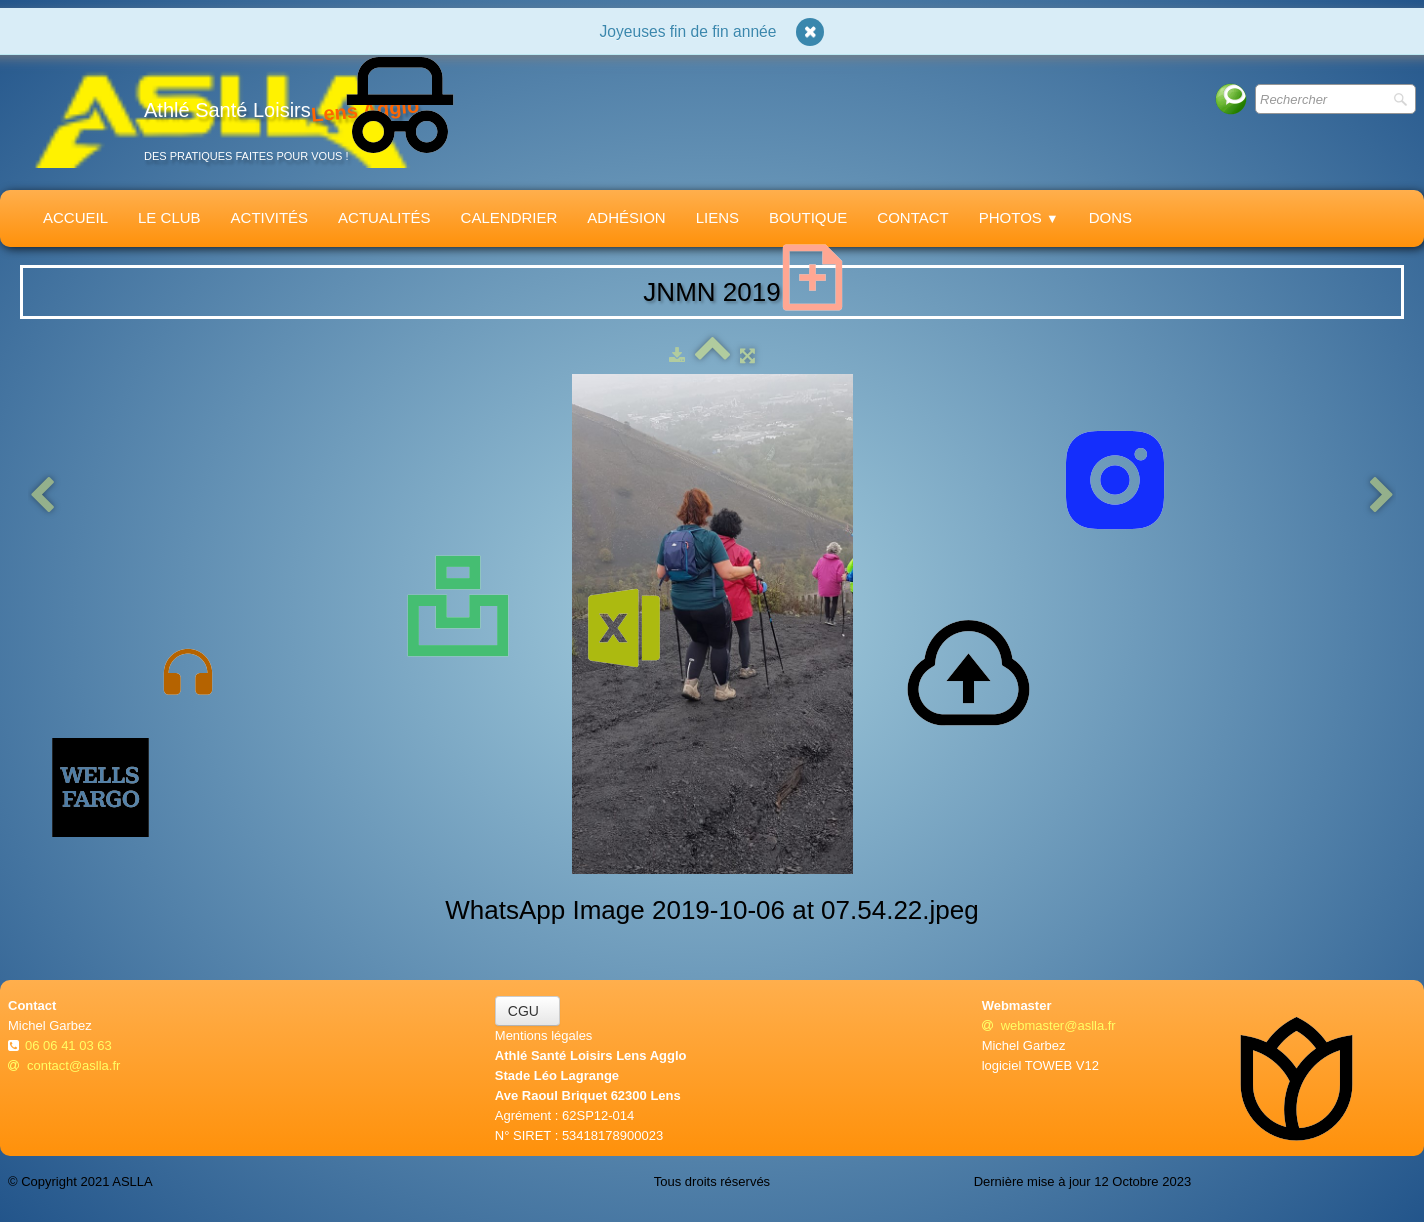  Describe the element at coordinates (1296, 1078) in the screenshot. I see `access nature or garden-related features` at that location.